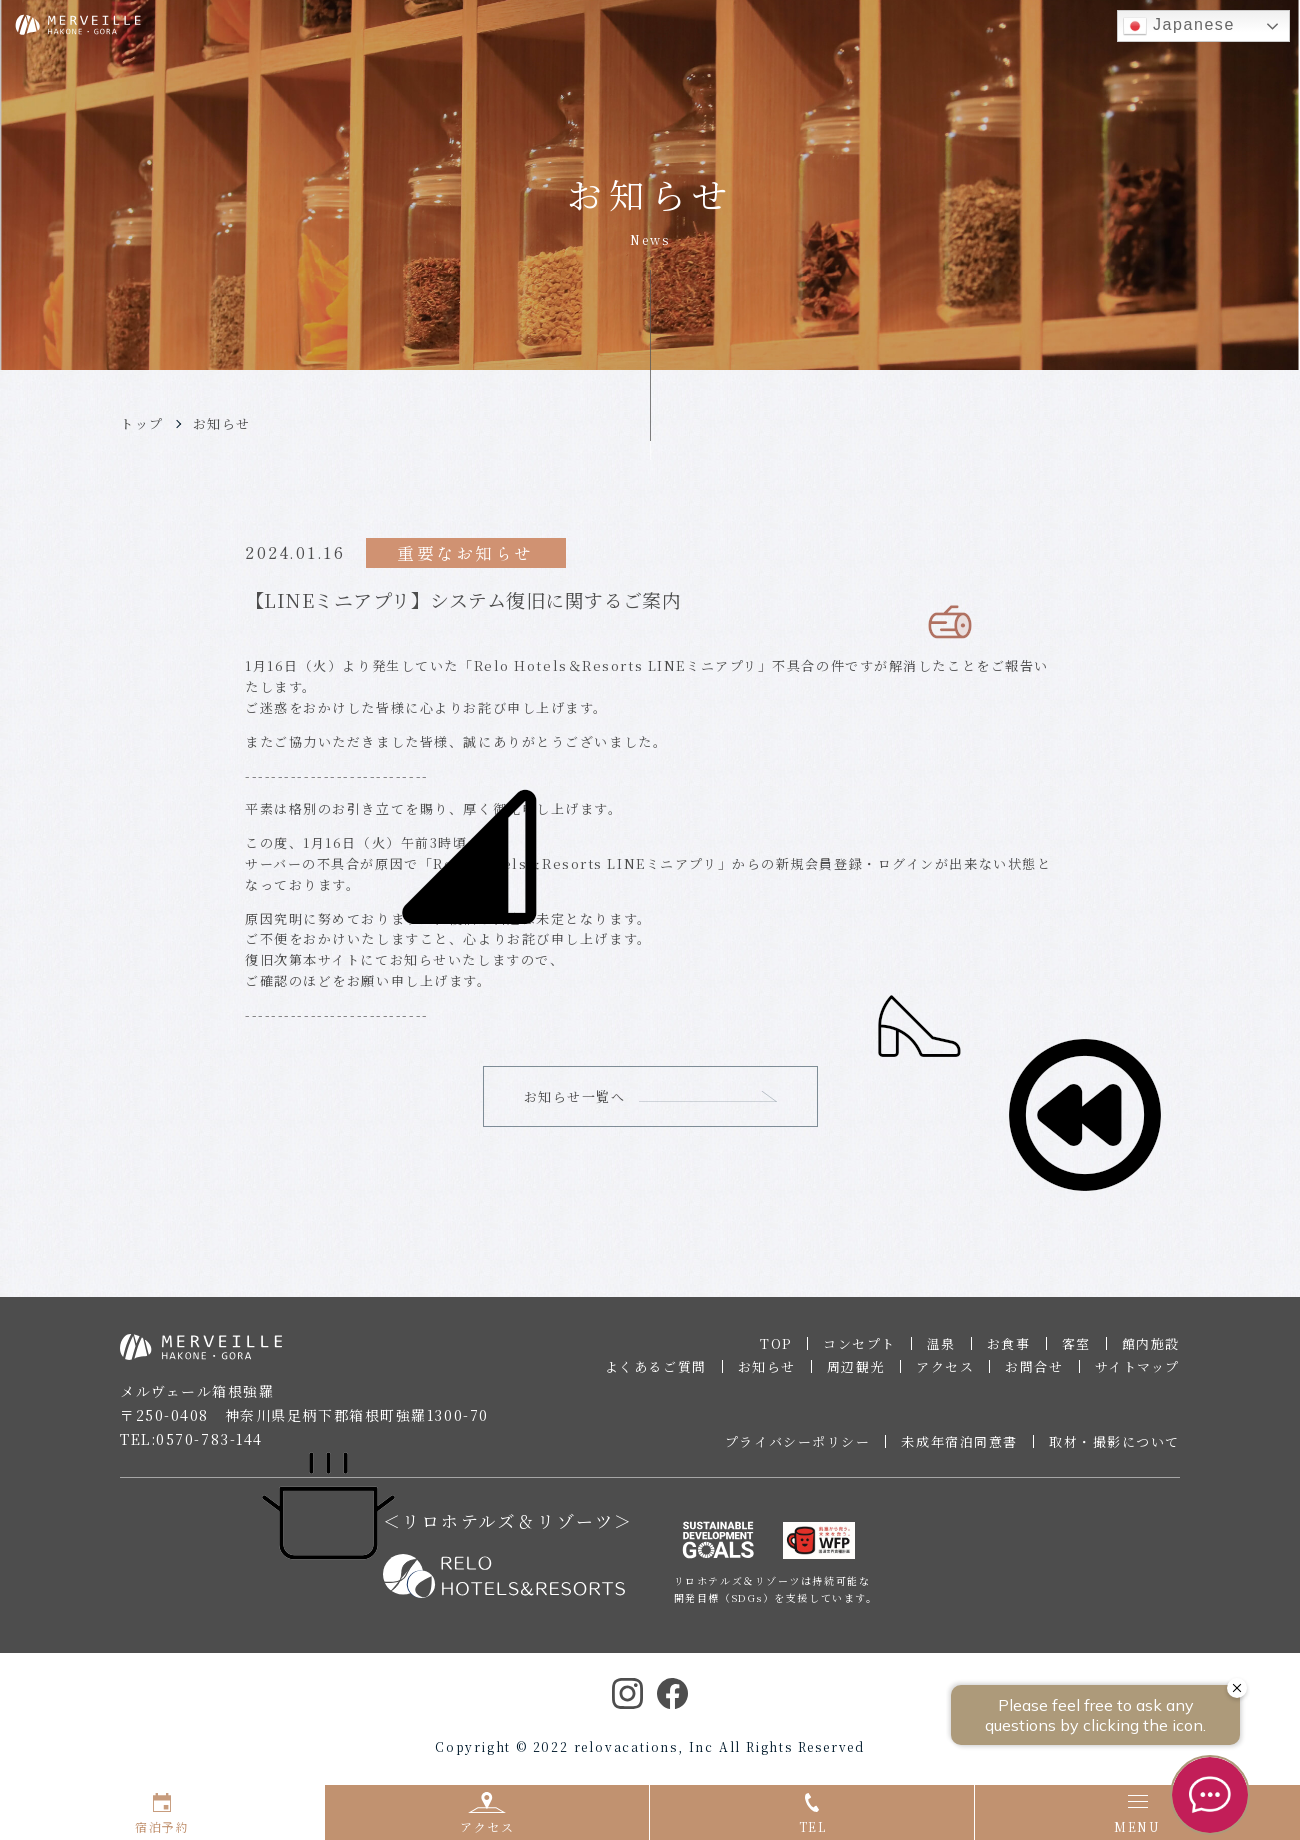 The image size is (1300, 1840). I want to click on indicates strong cellular network signal, so click(480, 862).